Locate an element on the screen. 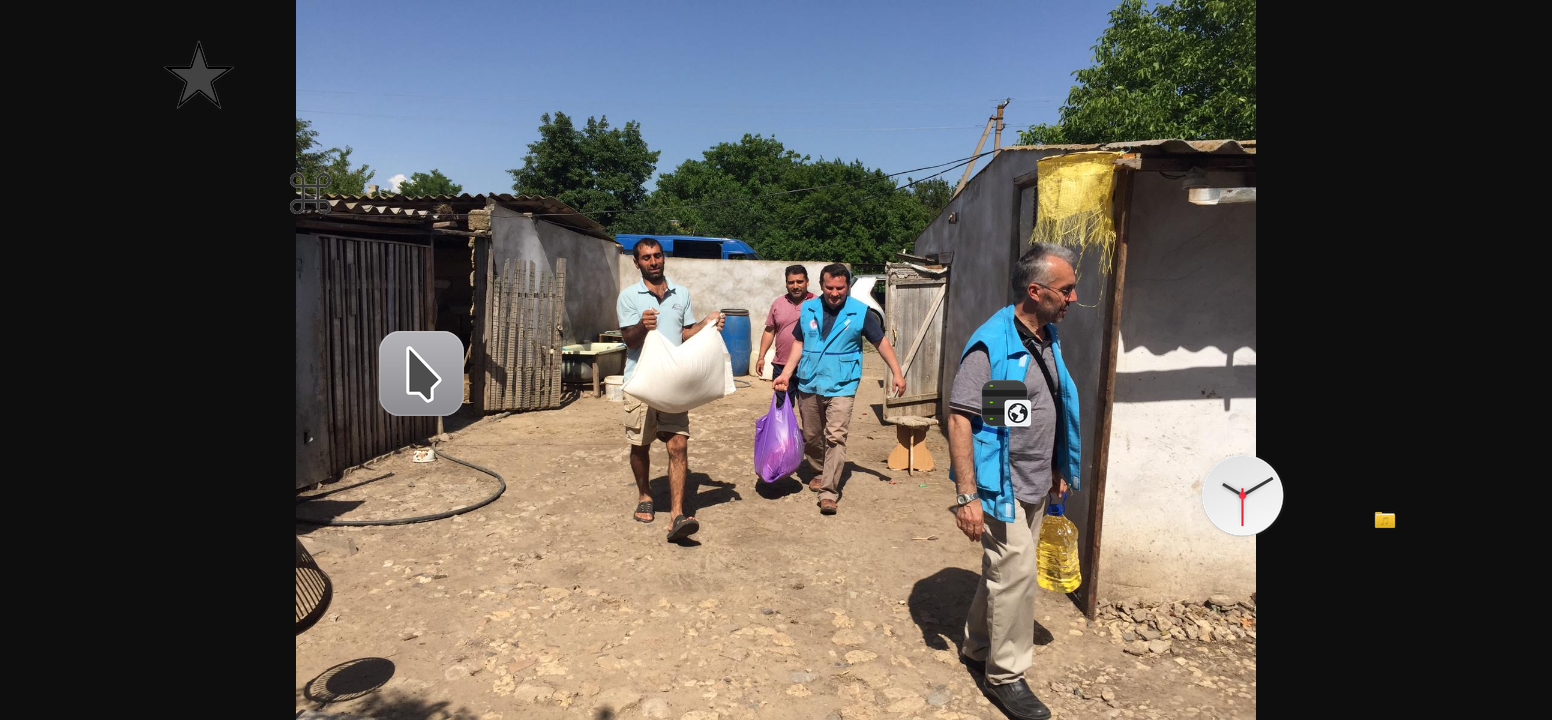 Image resolution: width=1552 pixels, height=720 pixels. open your music files folder is located at coordinates (1385, 520).